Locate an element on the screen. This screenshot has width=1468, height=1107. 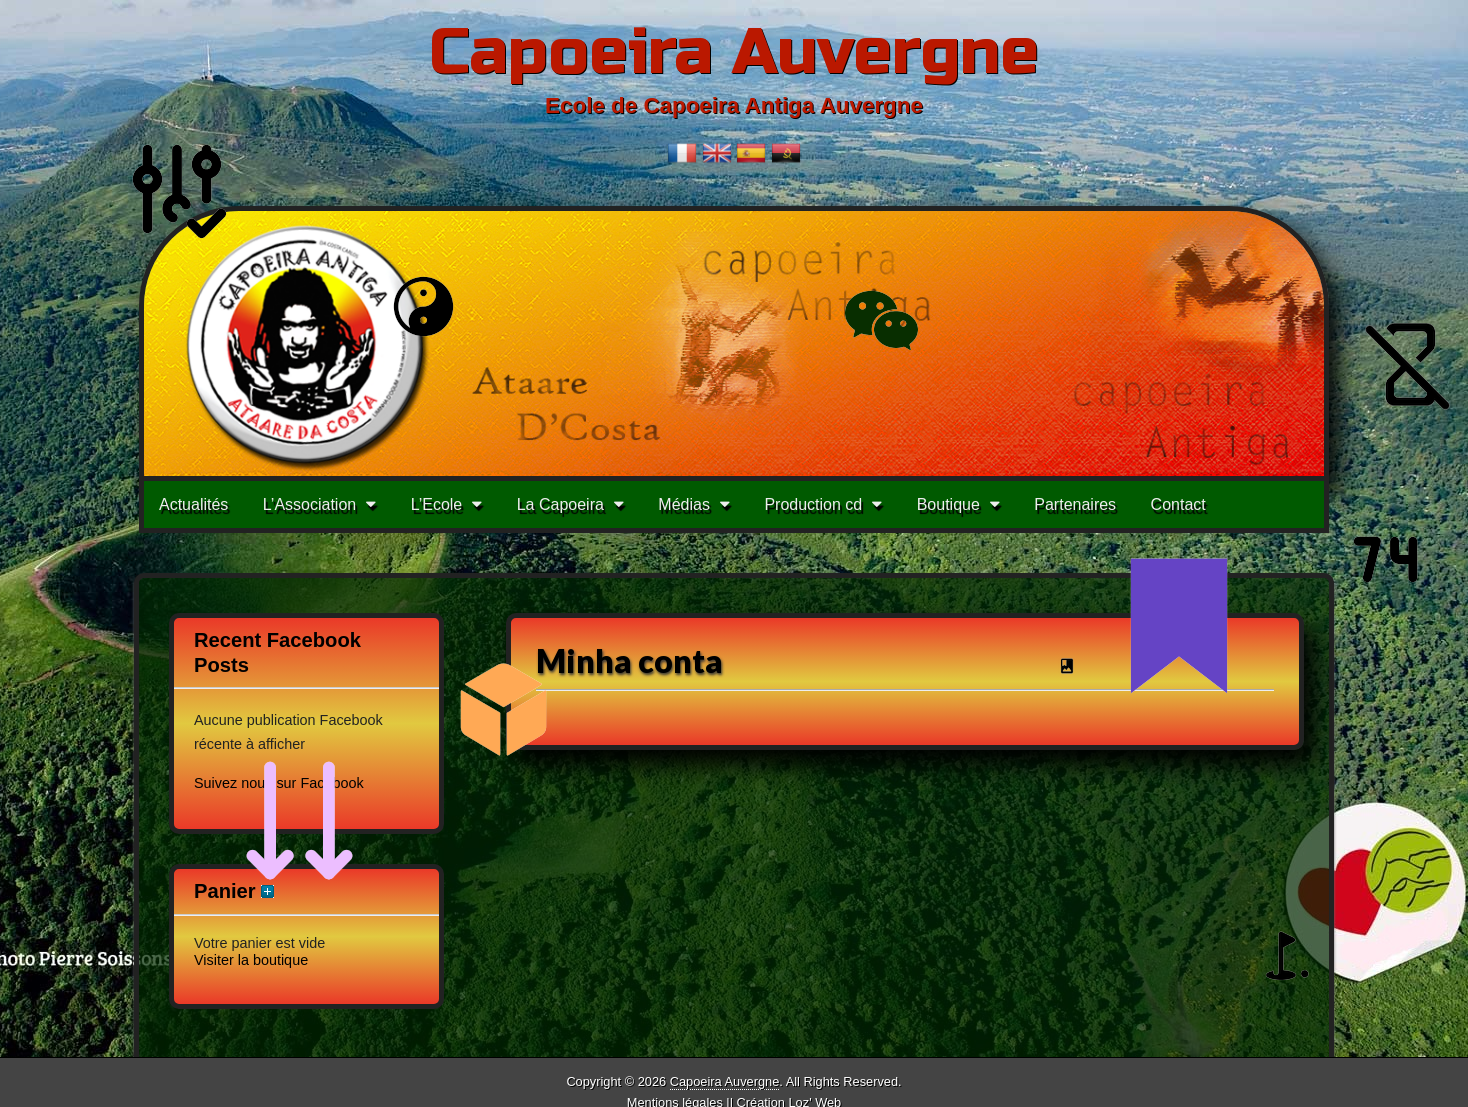
download multiple items is located at coordinates (299, 820).